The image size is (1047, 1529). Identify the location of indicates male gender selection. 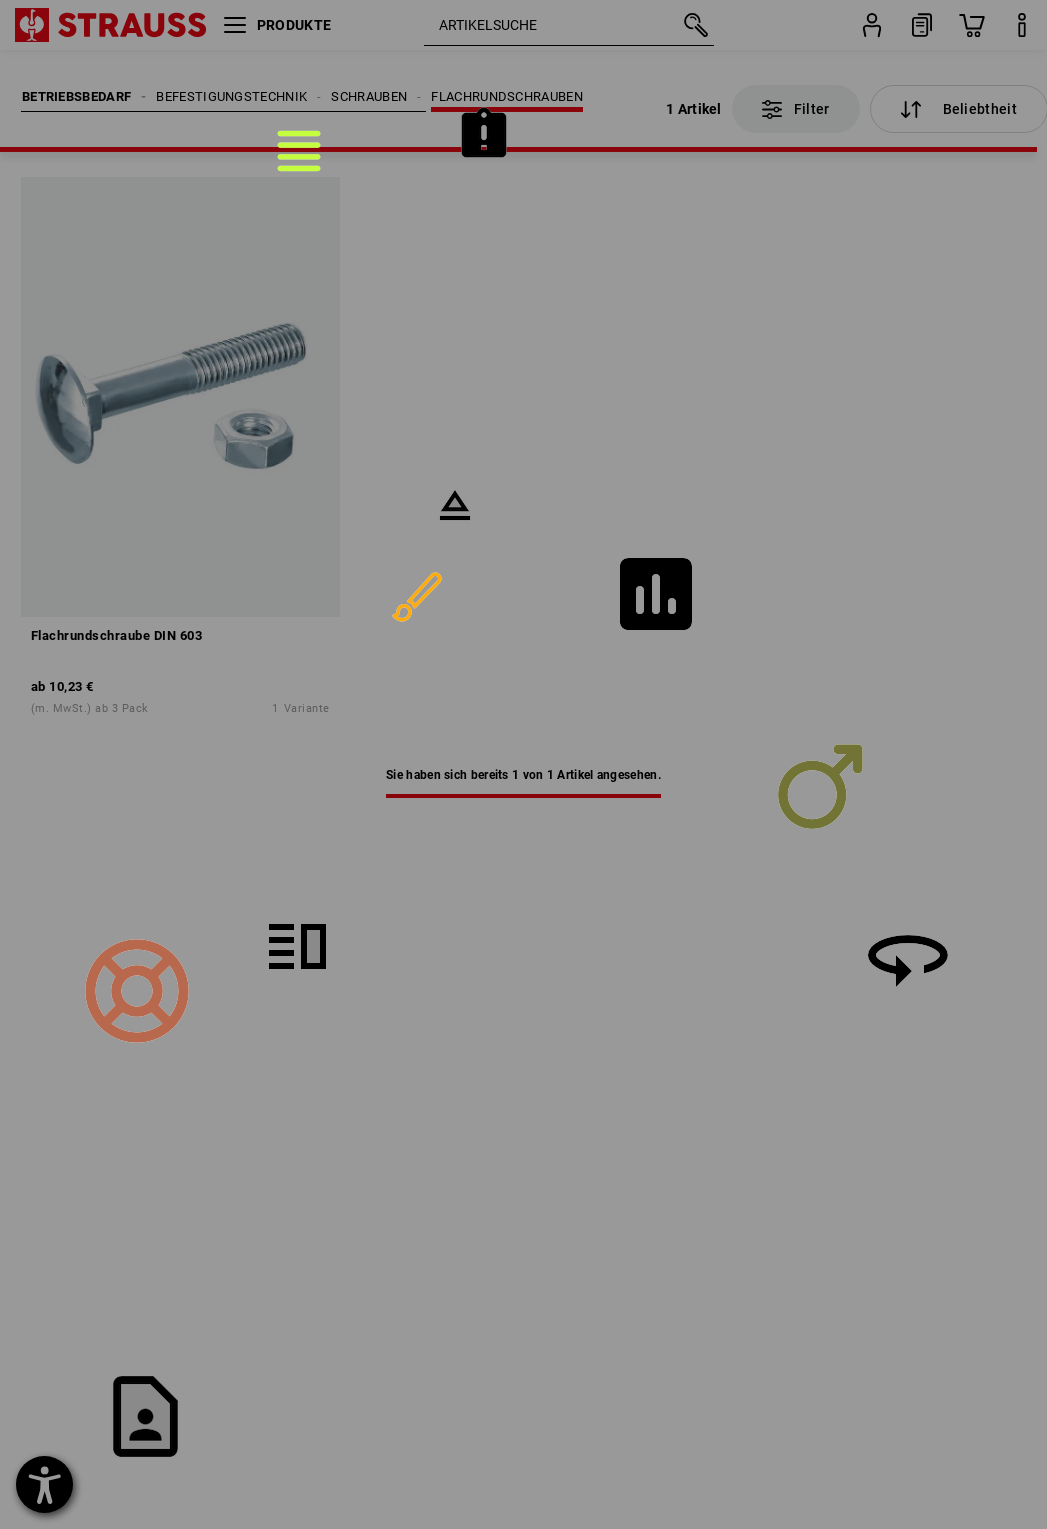
(822, 785).